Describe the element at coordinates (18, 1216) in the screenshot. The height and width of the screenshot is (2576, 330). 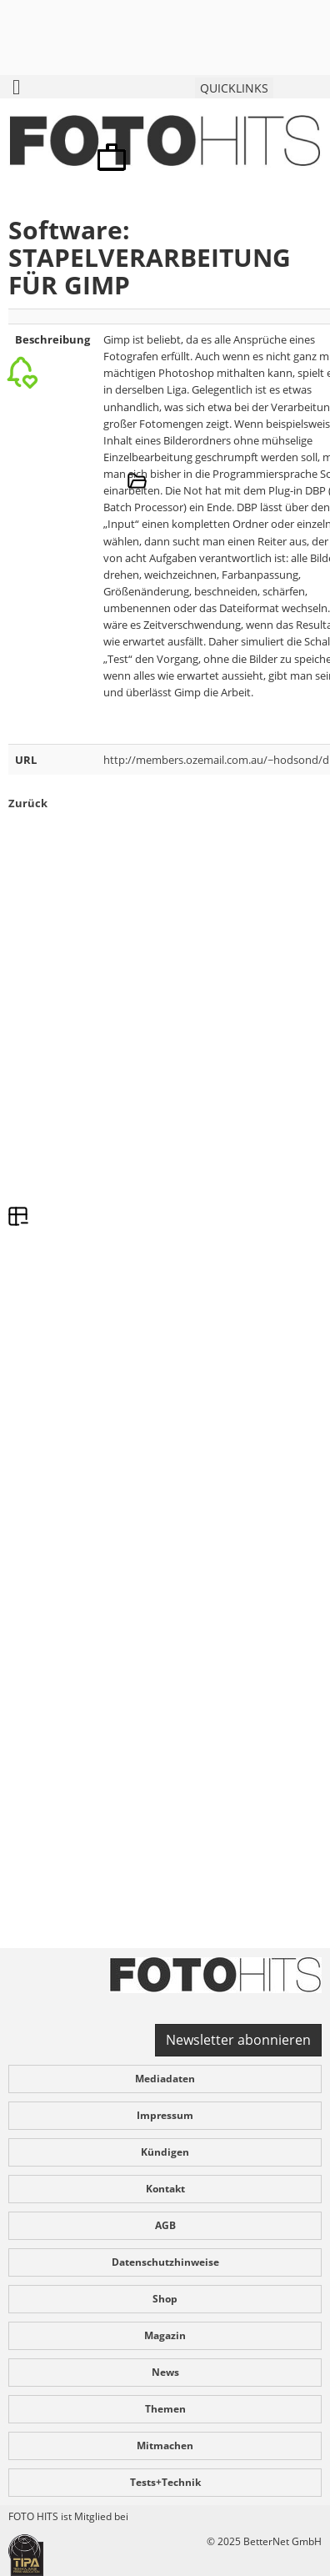
I see `remove a row or column from a table` at that location.